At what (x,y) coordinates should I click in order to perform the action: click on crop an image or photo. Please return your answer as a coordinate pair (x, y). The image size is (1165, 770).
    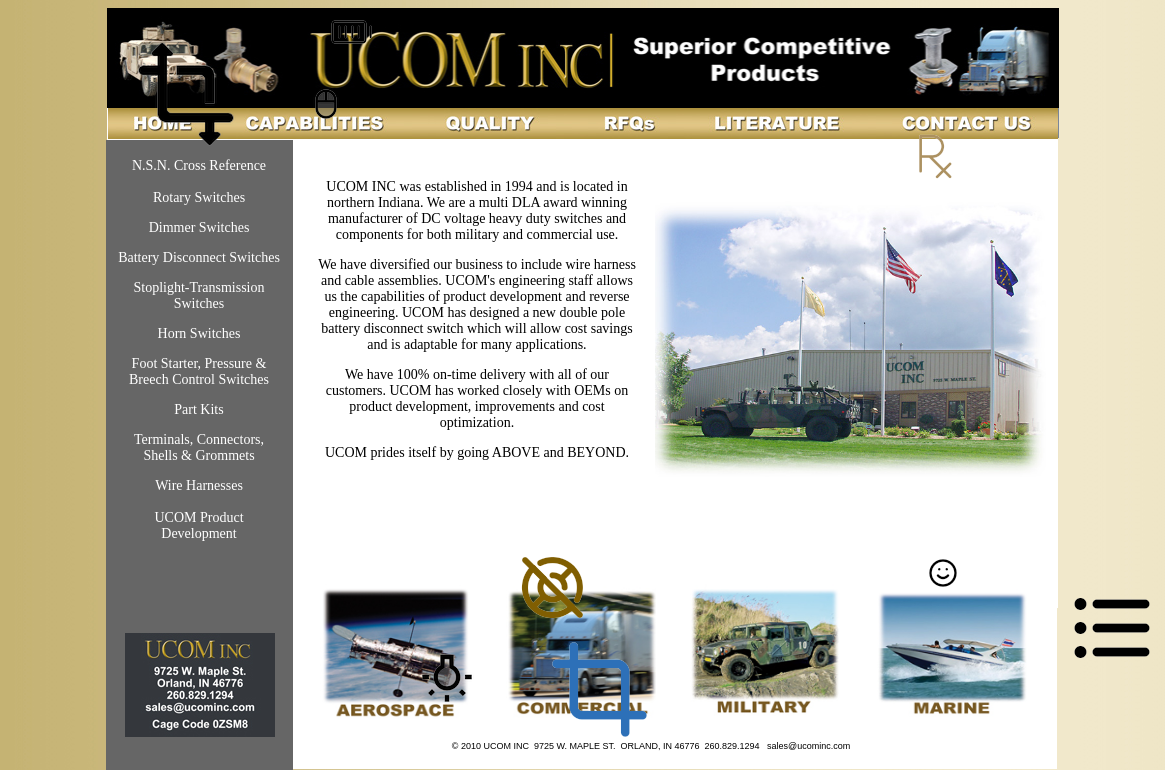
    Looking at the image, I should click on (599, 689).